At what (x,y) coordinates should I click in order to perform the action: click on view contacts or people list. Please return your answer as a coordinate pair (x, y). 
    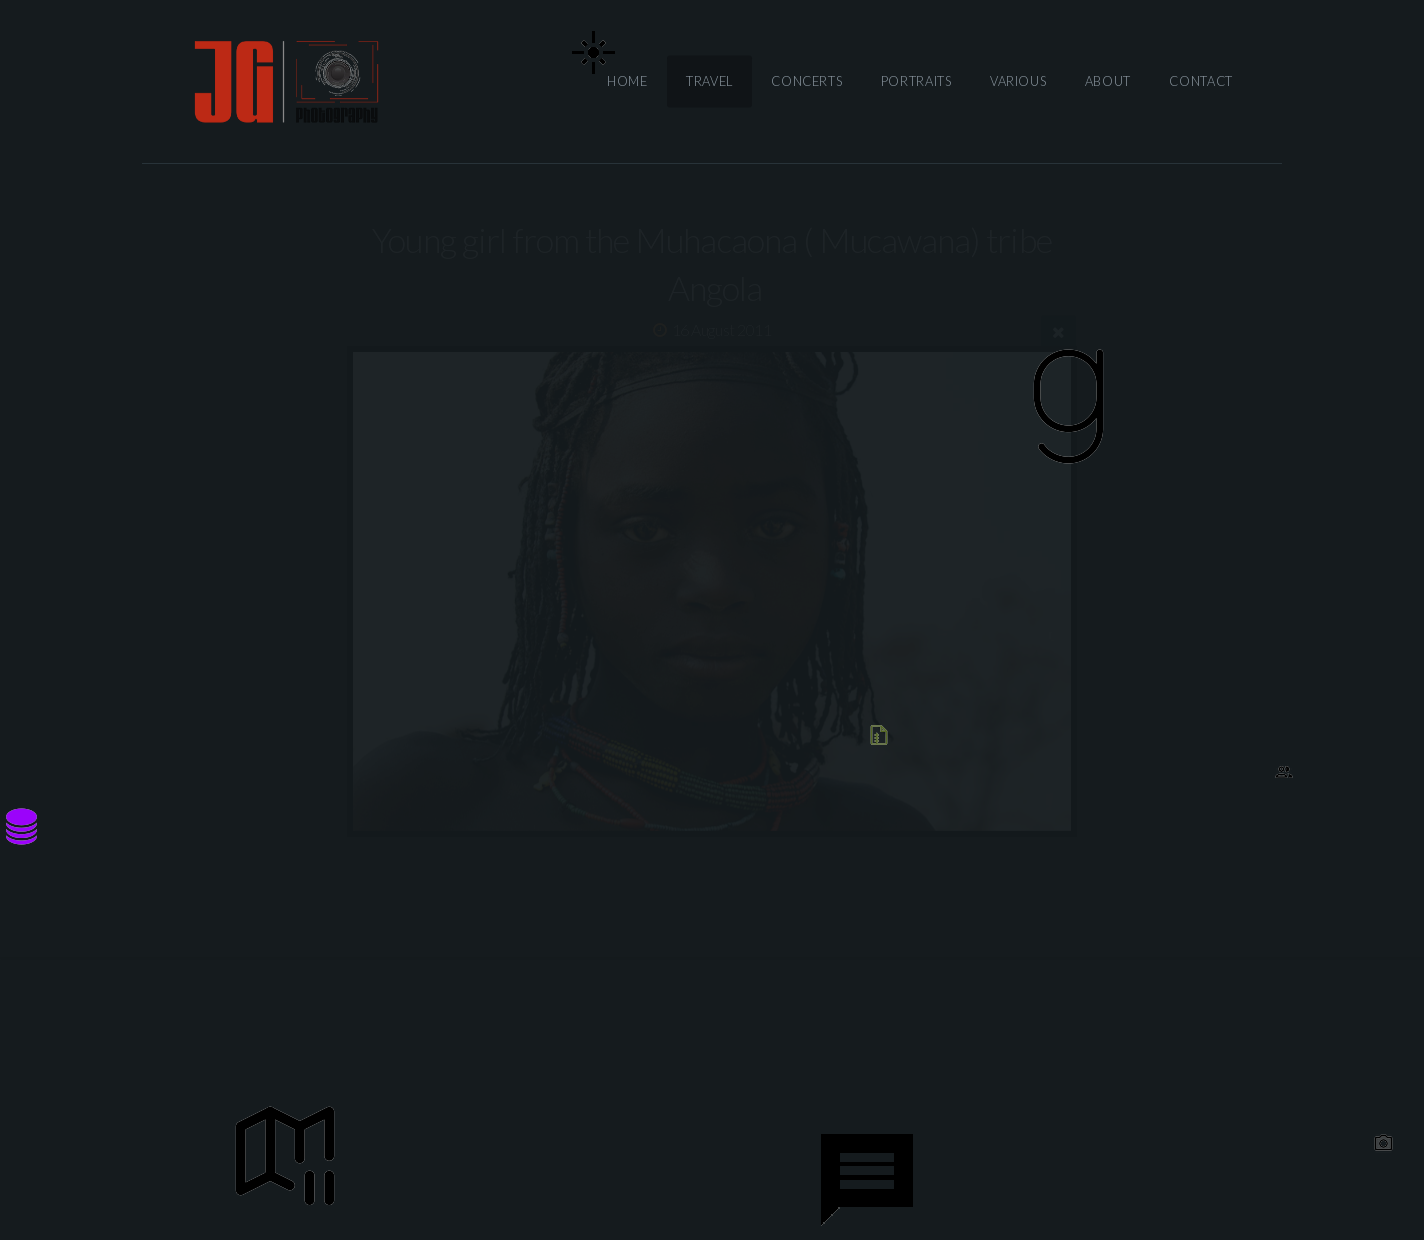
    Looking at the image, I should click on (1284, 772).